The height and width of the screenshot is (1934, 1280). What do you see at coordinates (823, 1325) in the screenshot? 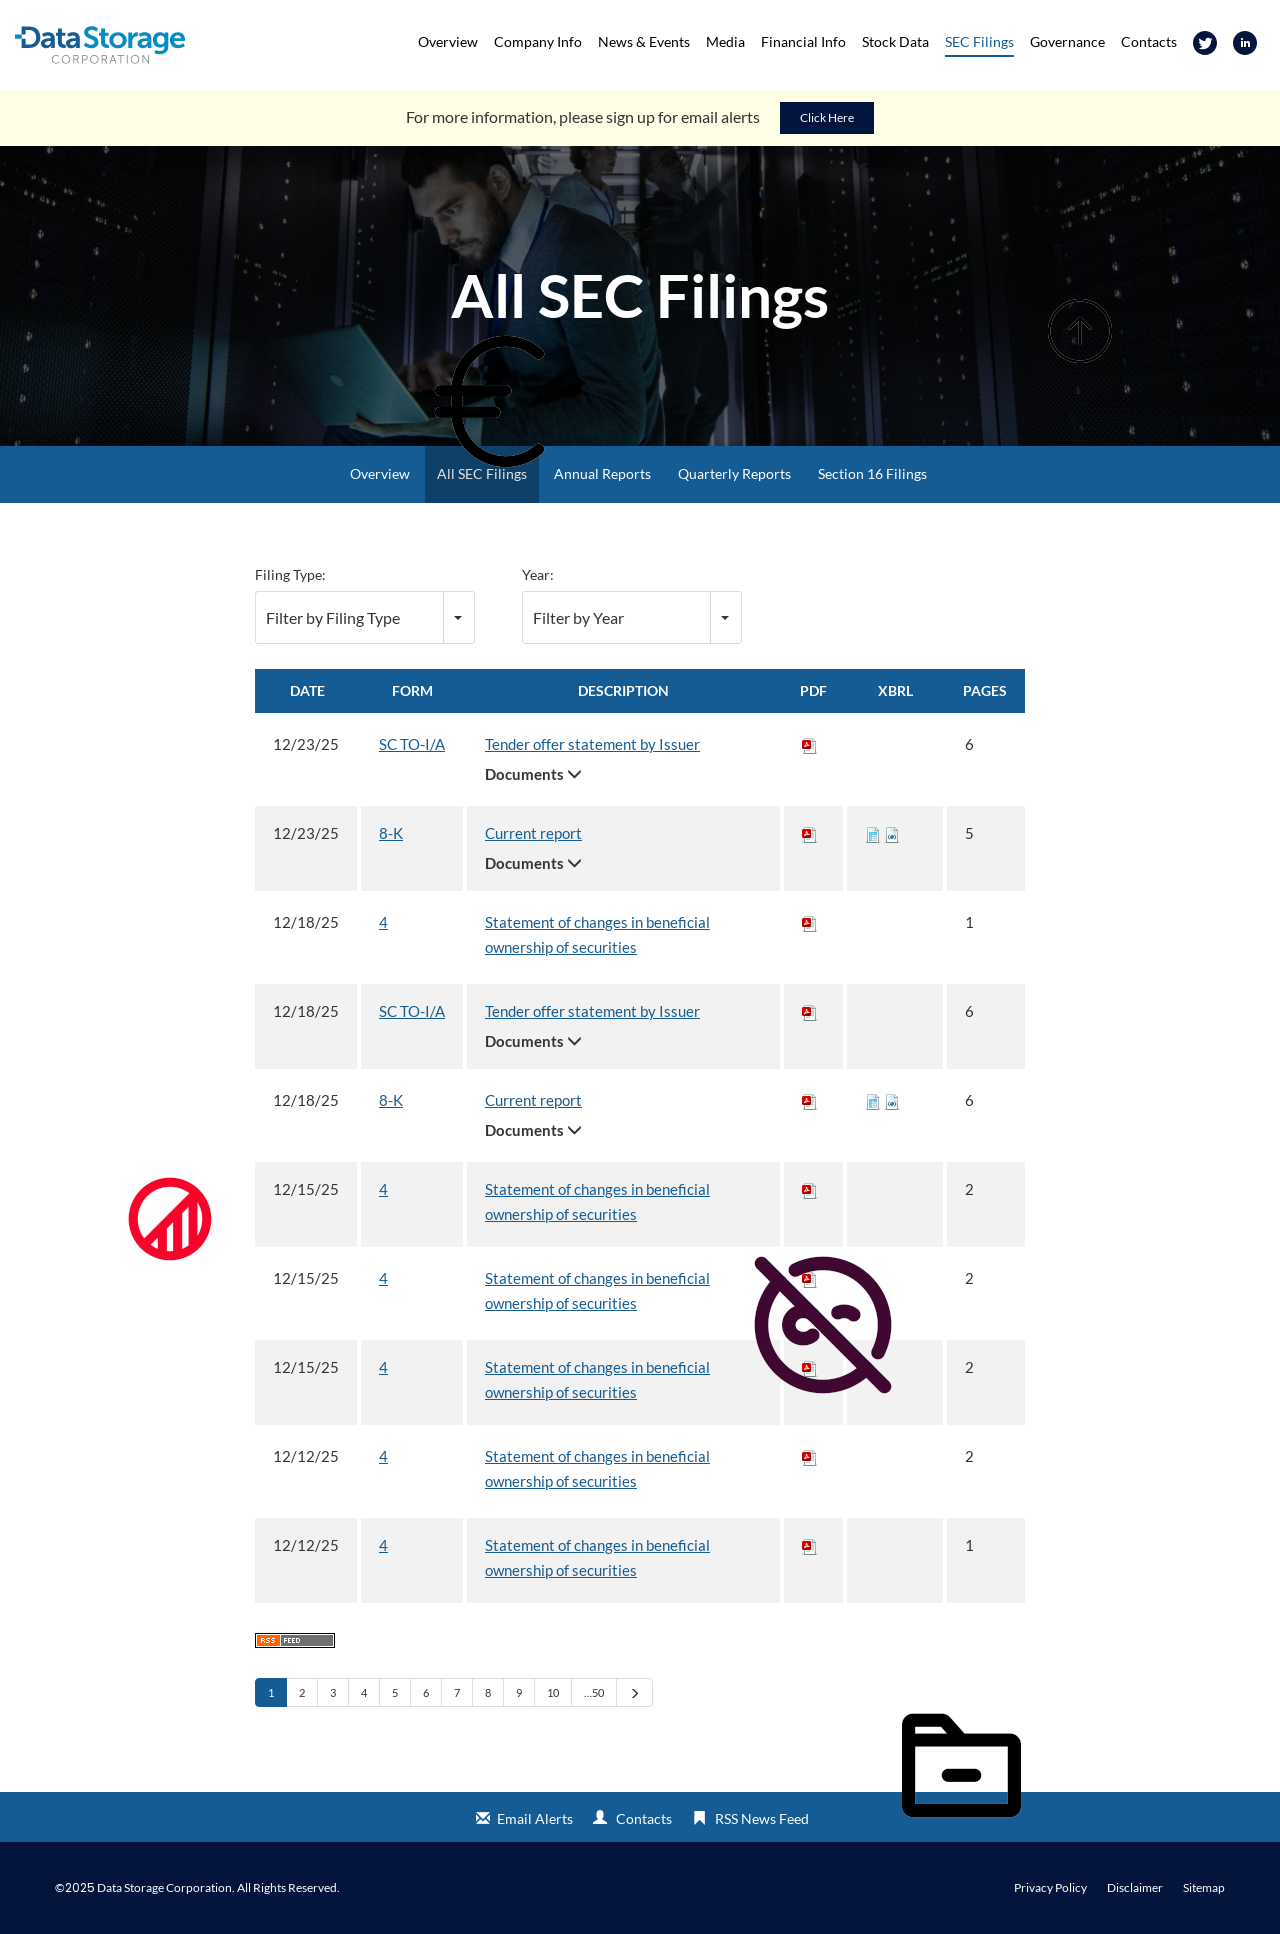
I see `indicates content is not under creative commons license` at bounding box center [823, 1325].